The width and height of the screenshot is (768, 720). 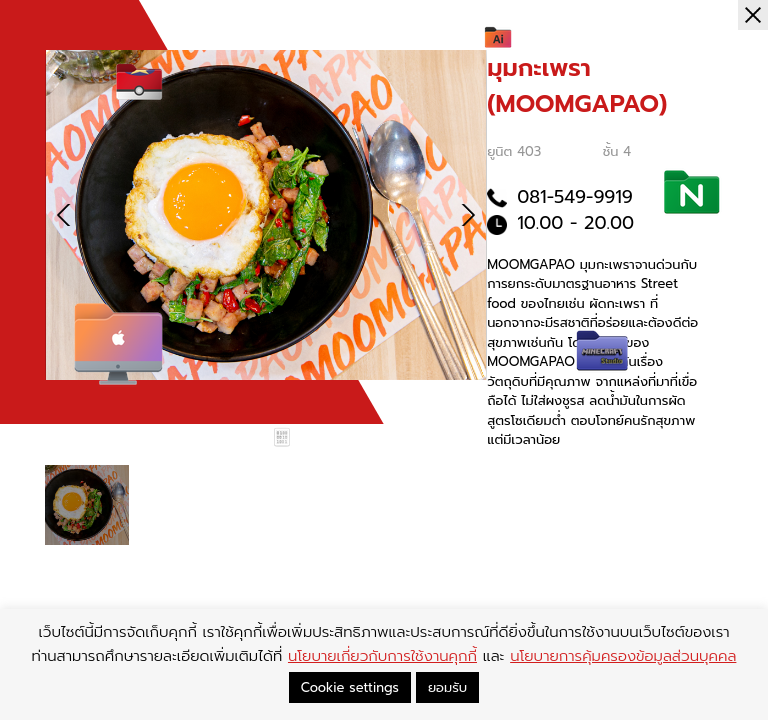 What do you see at coordinates (139, 83) in the screenshot?
I see `open pokémon-themed folder` at bounding box center [139, 83].